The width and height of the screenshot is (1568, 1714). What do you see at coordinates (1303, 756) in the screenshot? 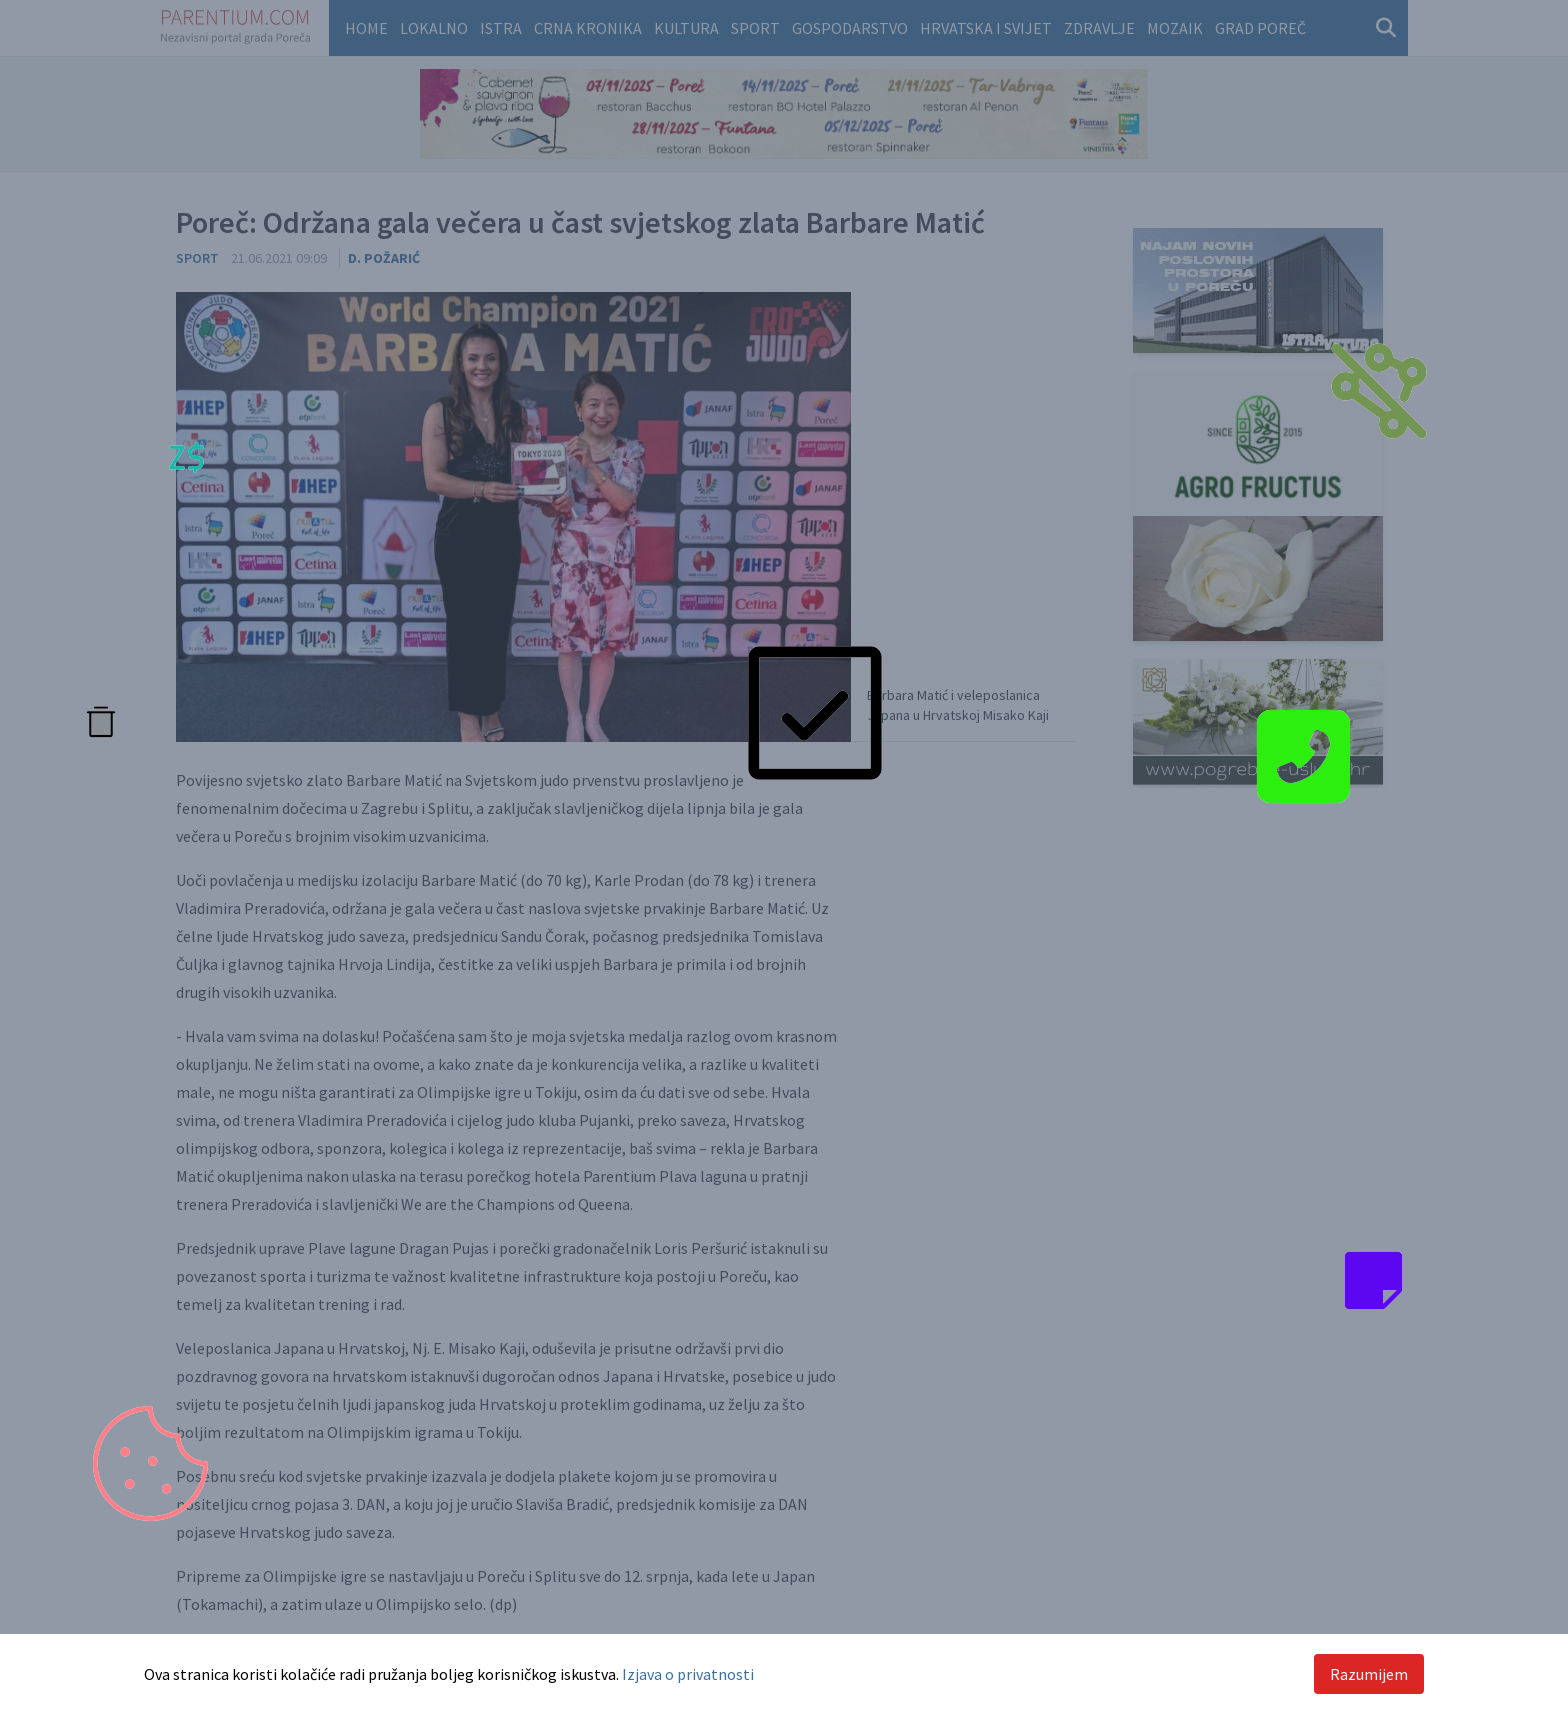
I see `make or receive a phone call` at bounding box center [1303, 756].